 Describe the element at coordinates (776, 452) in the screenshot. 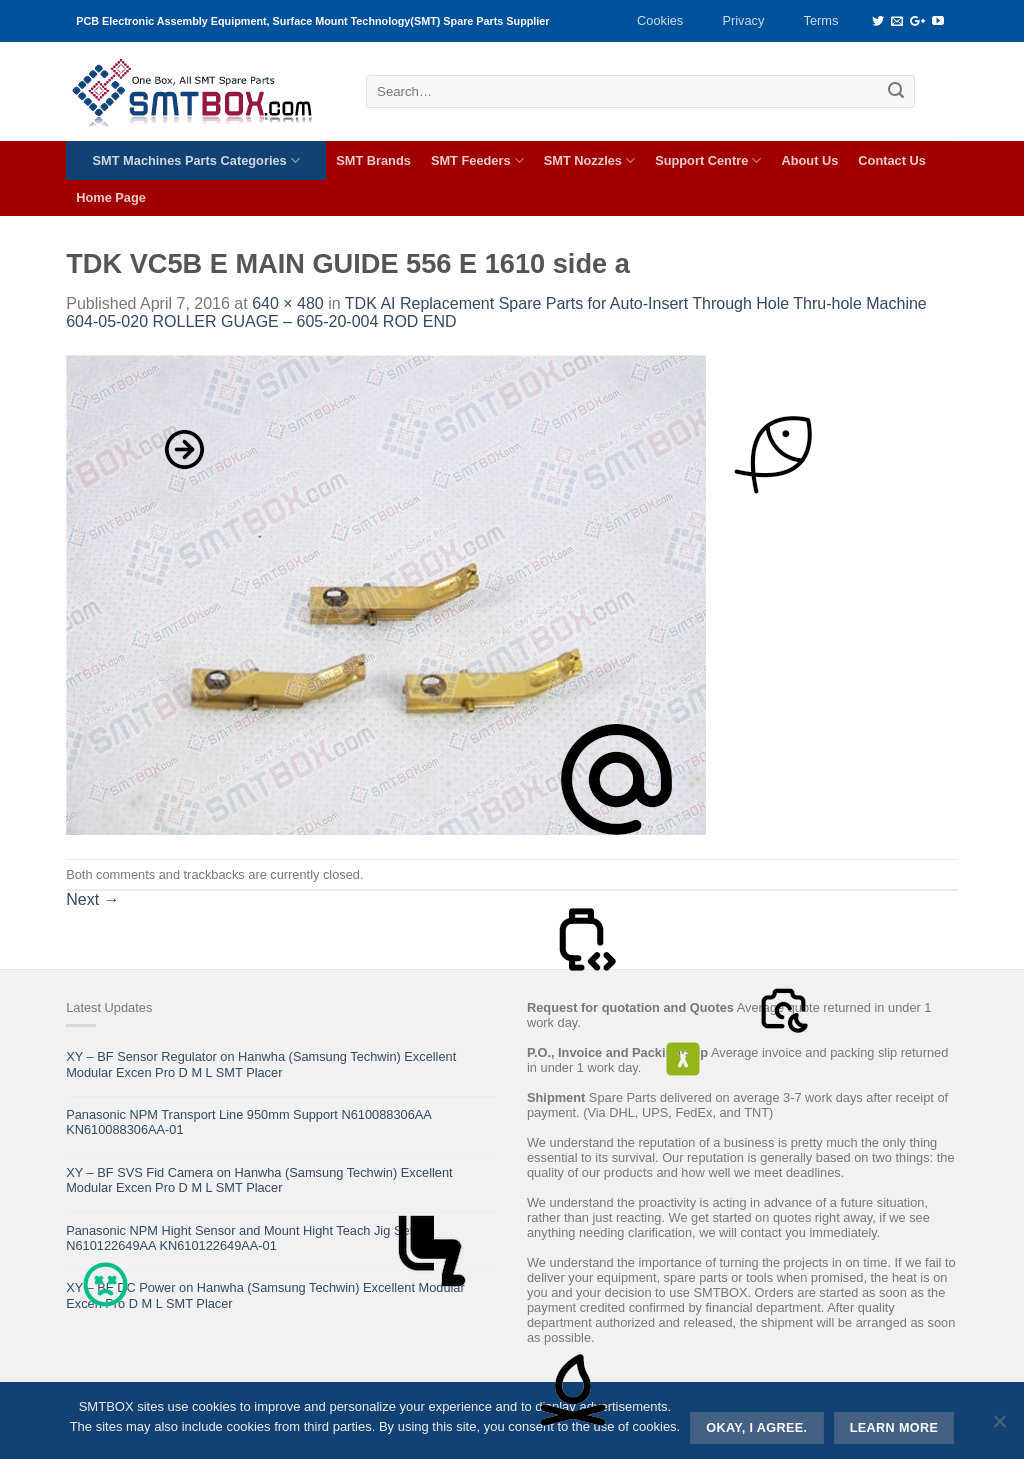

I see `access fishing or aquatic content` at that location.